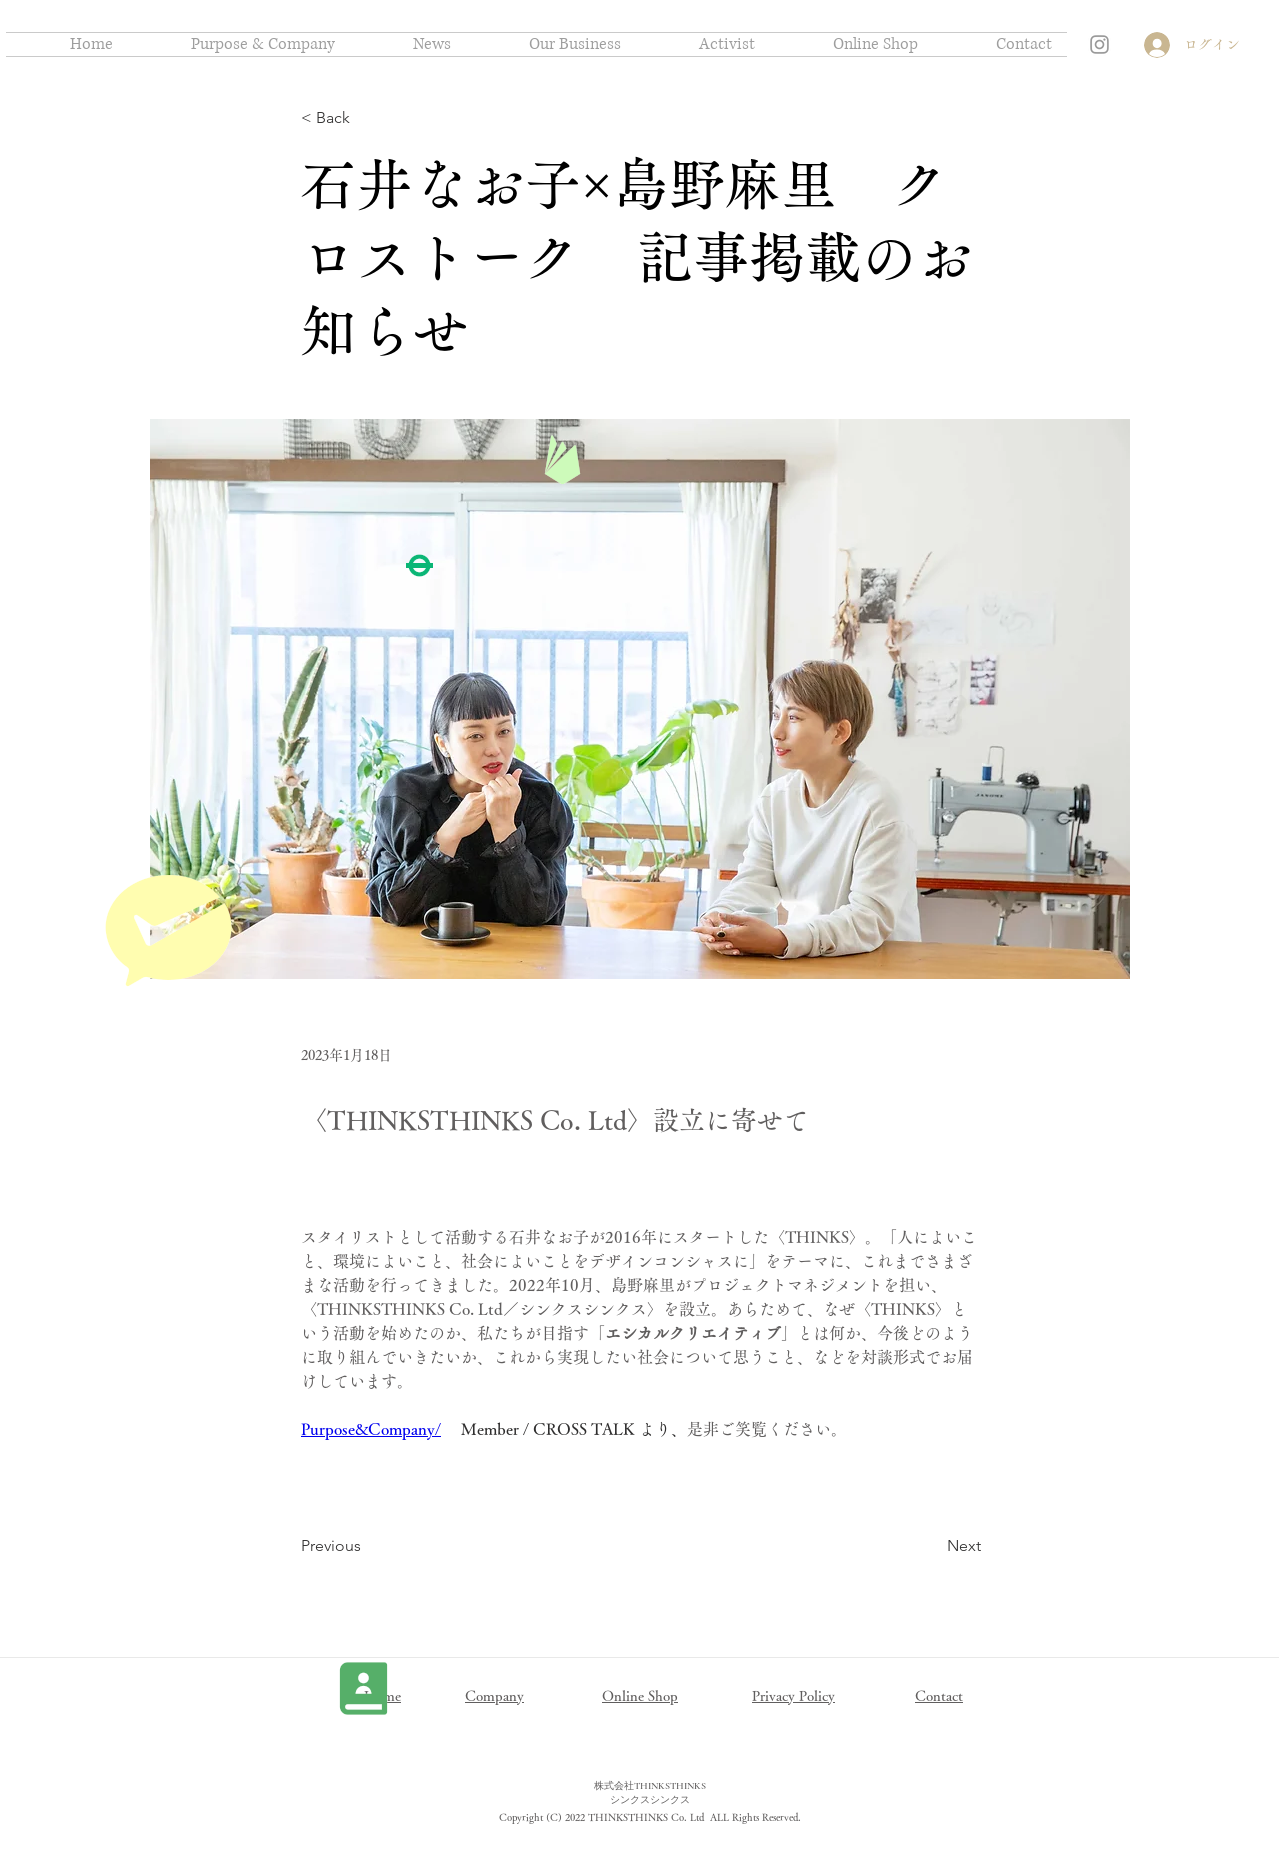 The width and height of the screenshot is (1280, 1858). What do you see at coordinates (562, 459) in the screenshot?
I see `Firebase platform logo` at bounding box center [562, 459].